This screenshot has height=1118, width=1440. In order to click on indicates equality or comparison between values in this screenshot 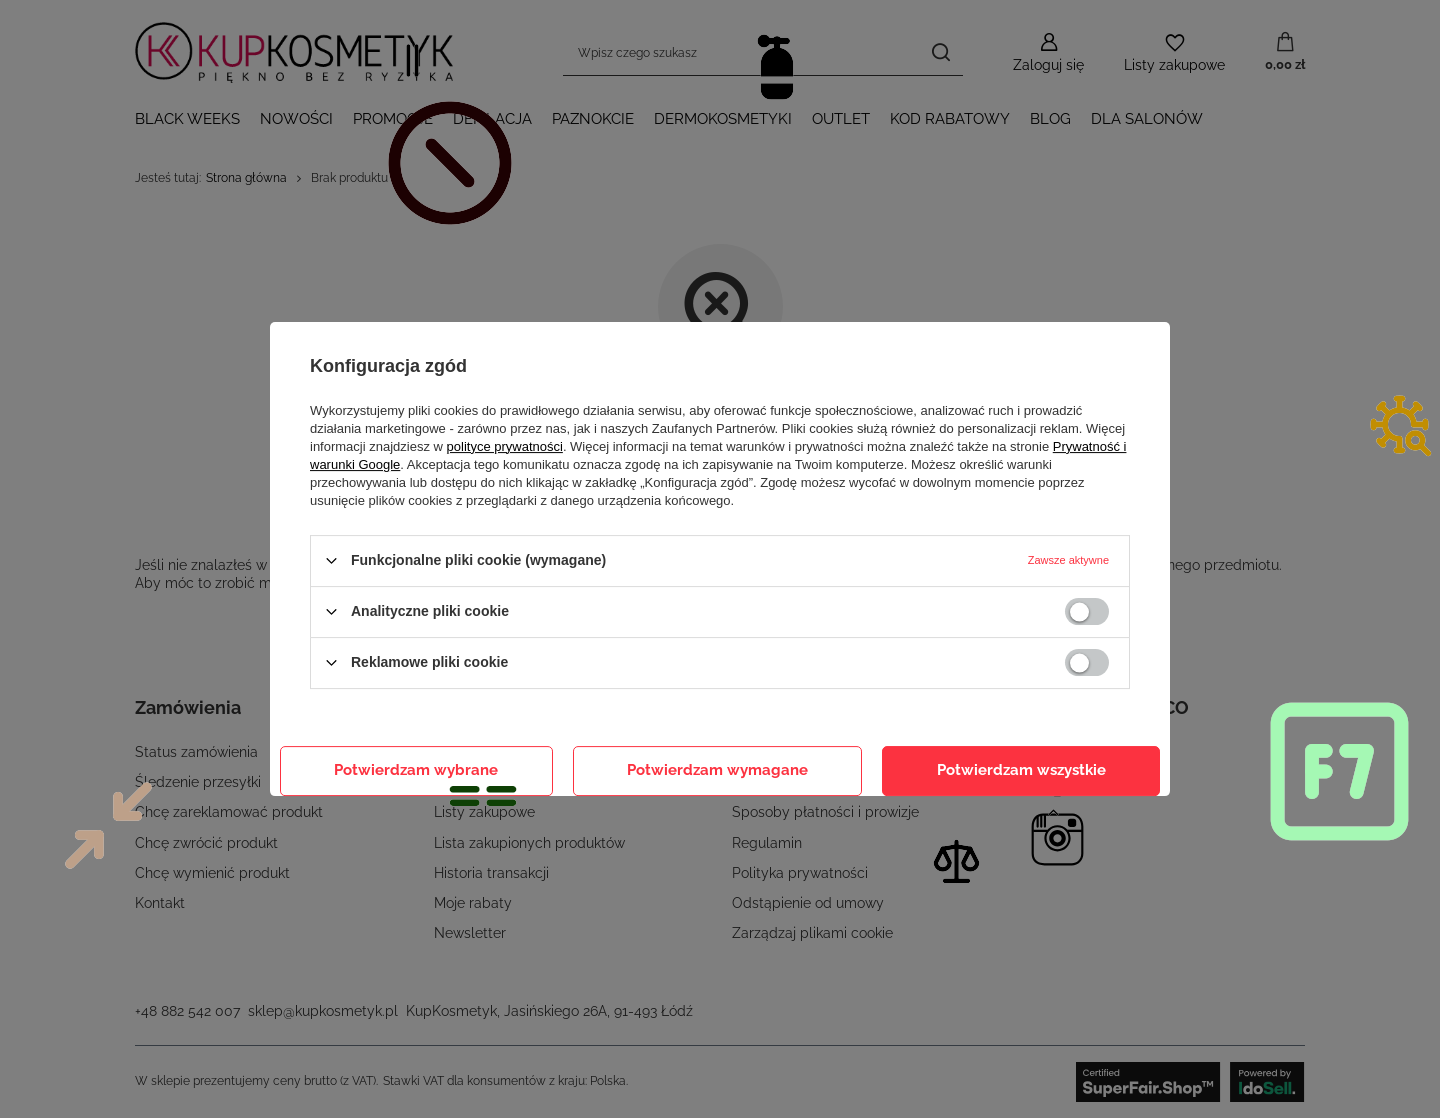, I will do `click(483, 796)`.